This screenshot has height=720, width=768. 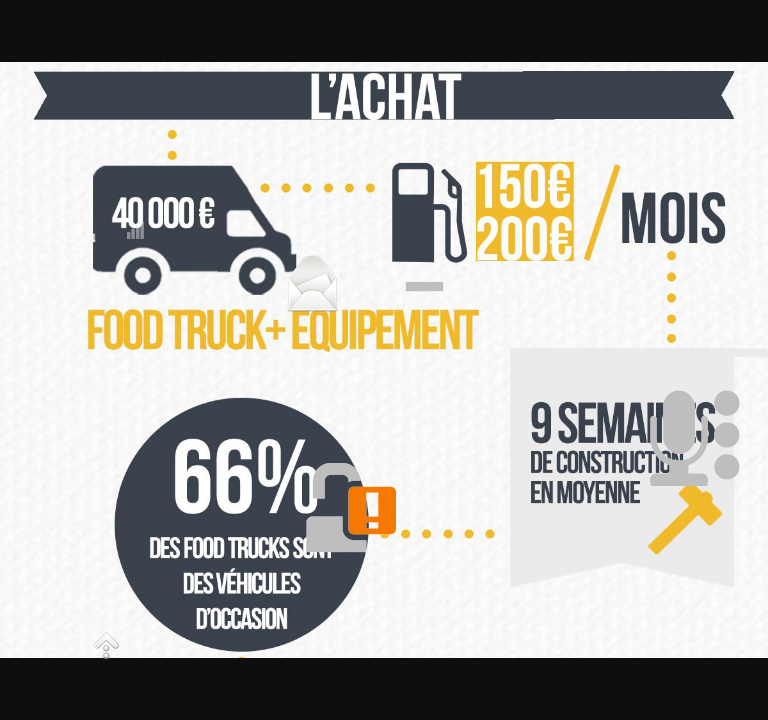 What do you see at coordinates (136, 231) in the screenshot?
I see `indicates no cellular signal available` at bounding box center [136, 231].